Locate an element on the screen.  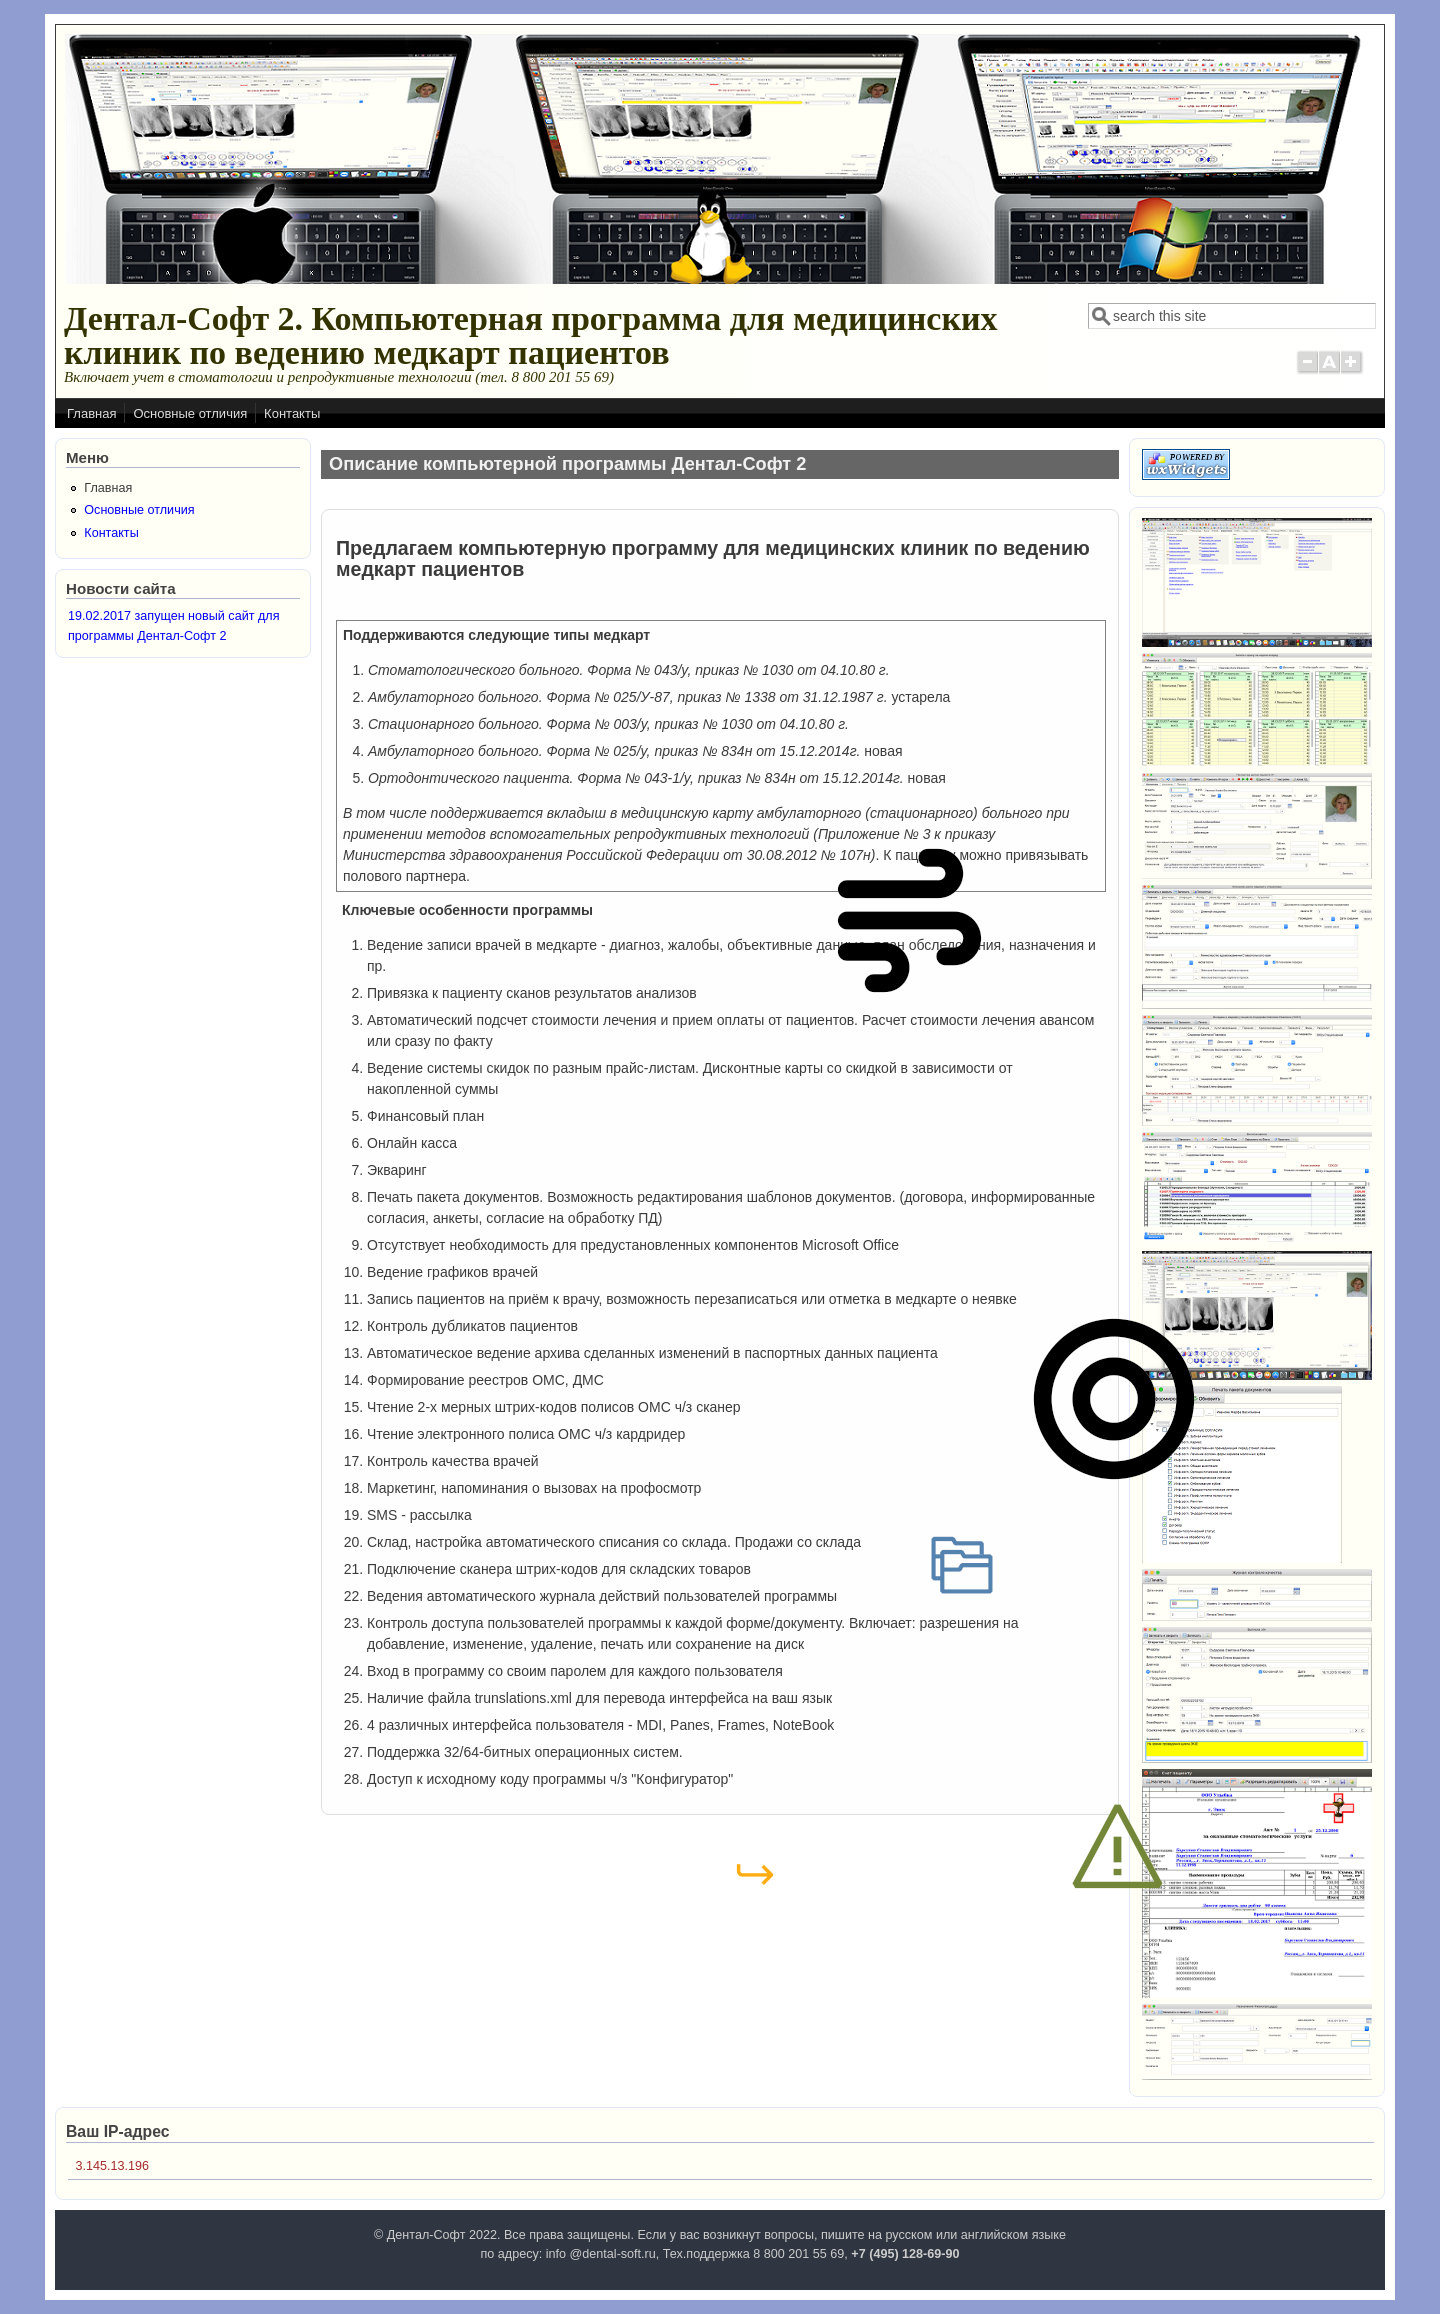
indent selected text or code is located at coordinates (755, 1875).